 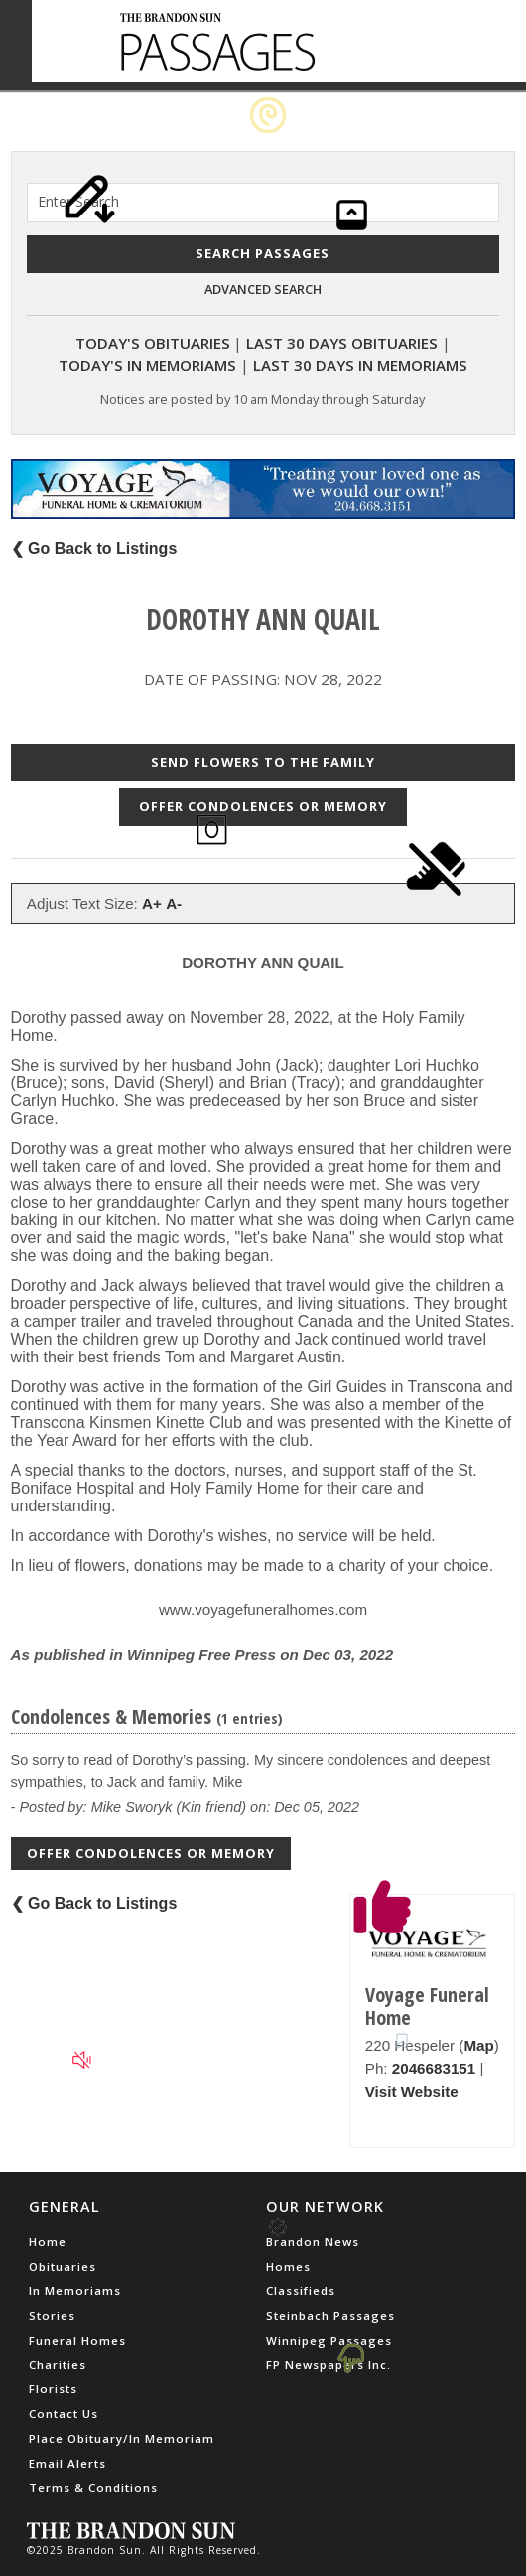 What do you see at coordinates (87, 196) in the screenshot?
I see `save or submit written content` at bounding box center [87, 196].